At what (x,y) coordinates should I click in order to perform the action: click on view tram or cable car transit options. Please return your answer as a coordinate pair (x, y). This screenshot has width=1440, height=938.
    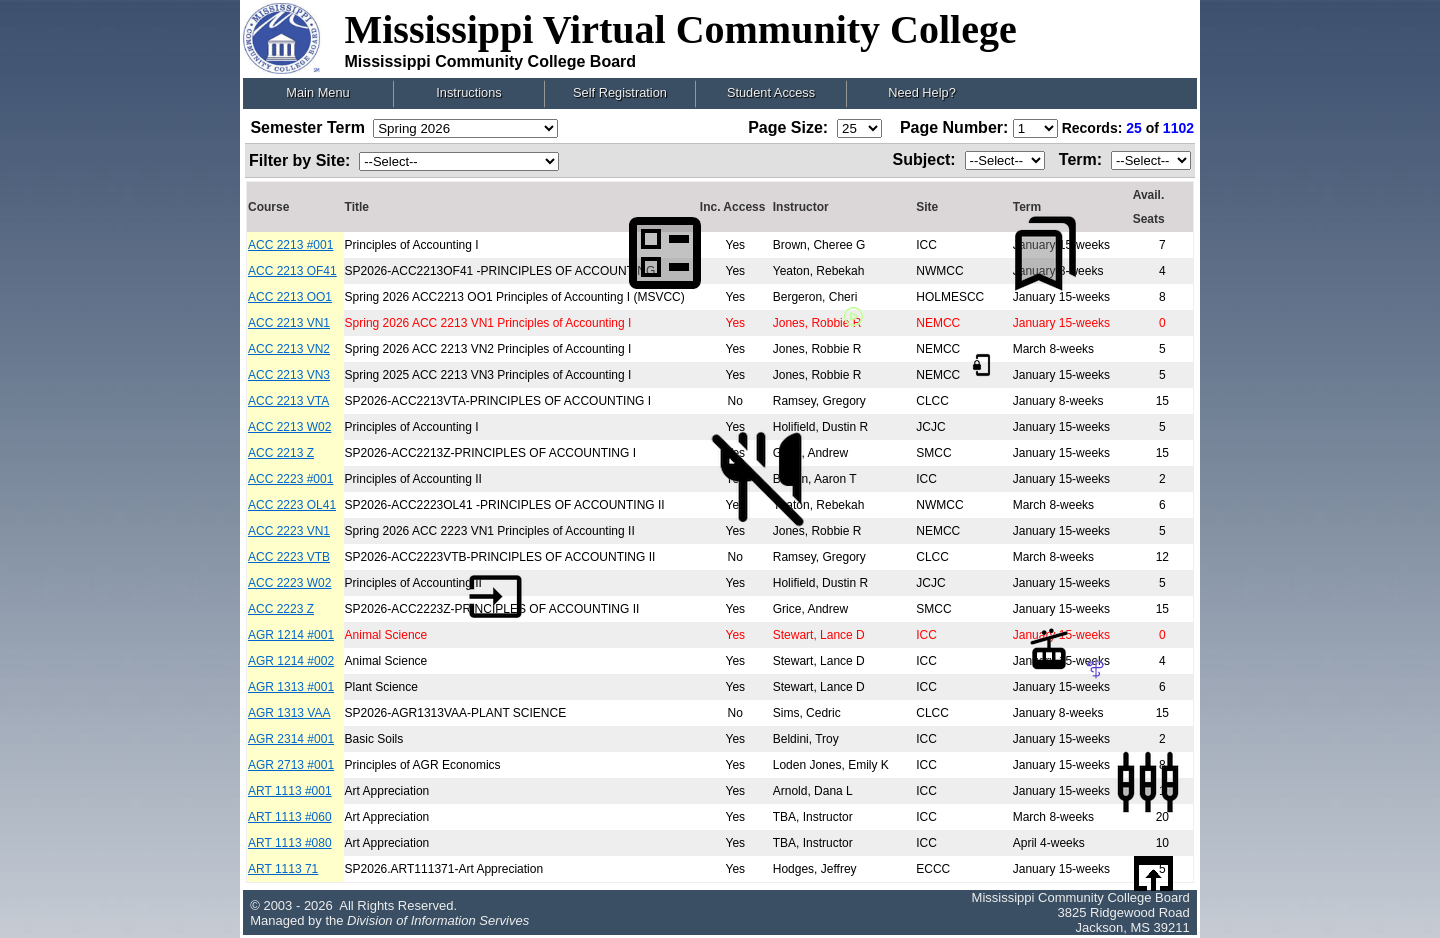
    Looking at the image, I should click on (1049, 650).